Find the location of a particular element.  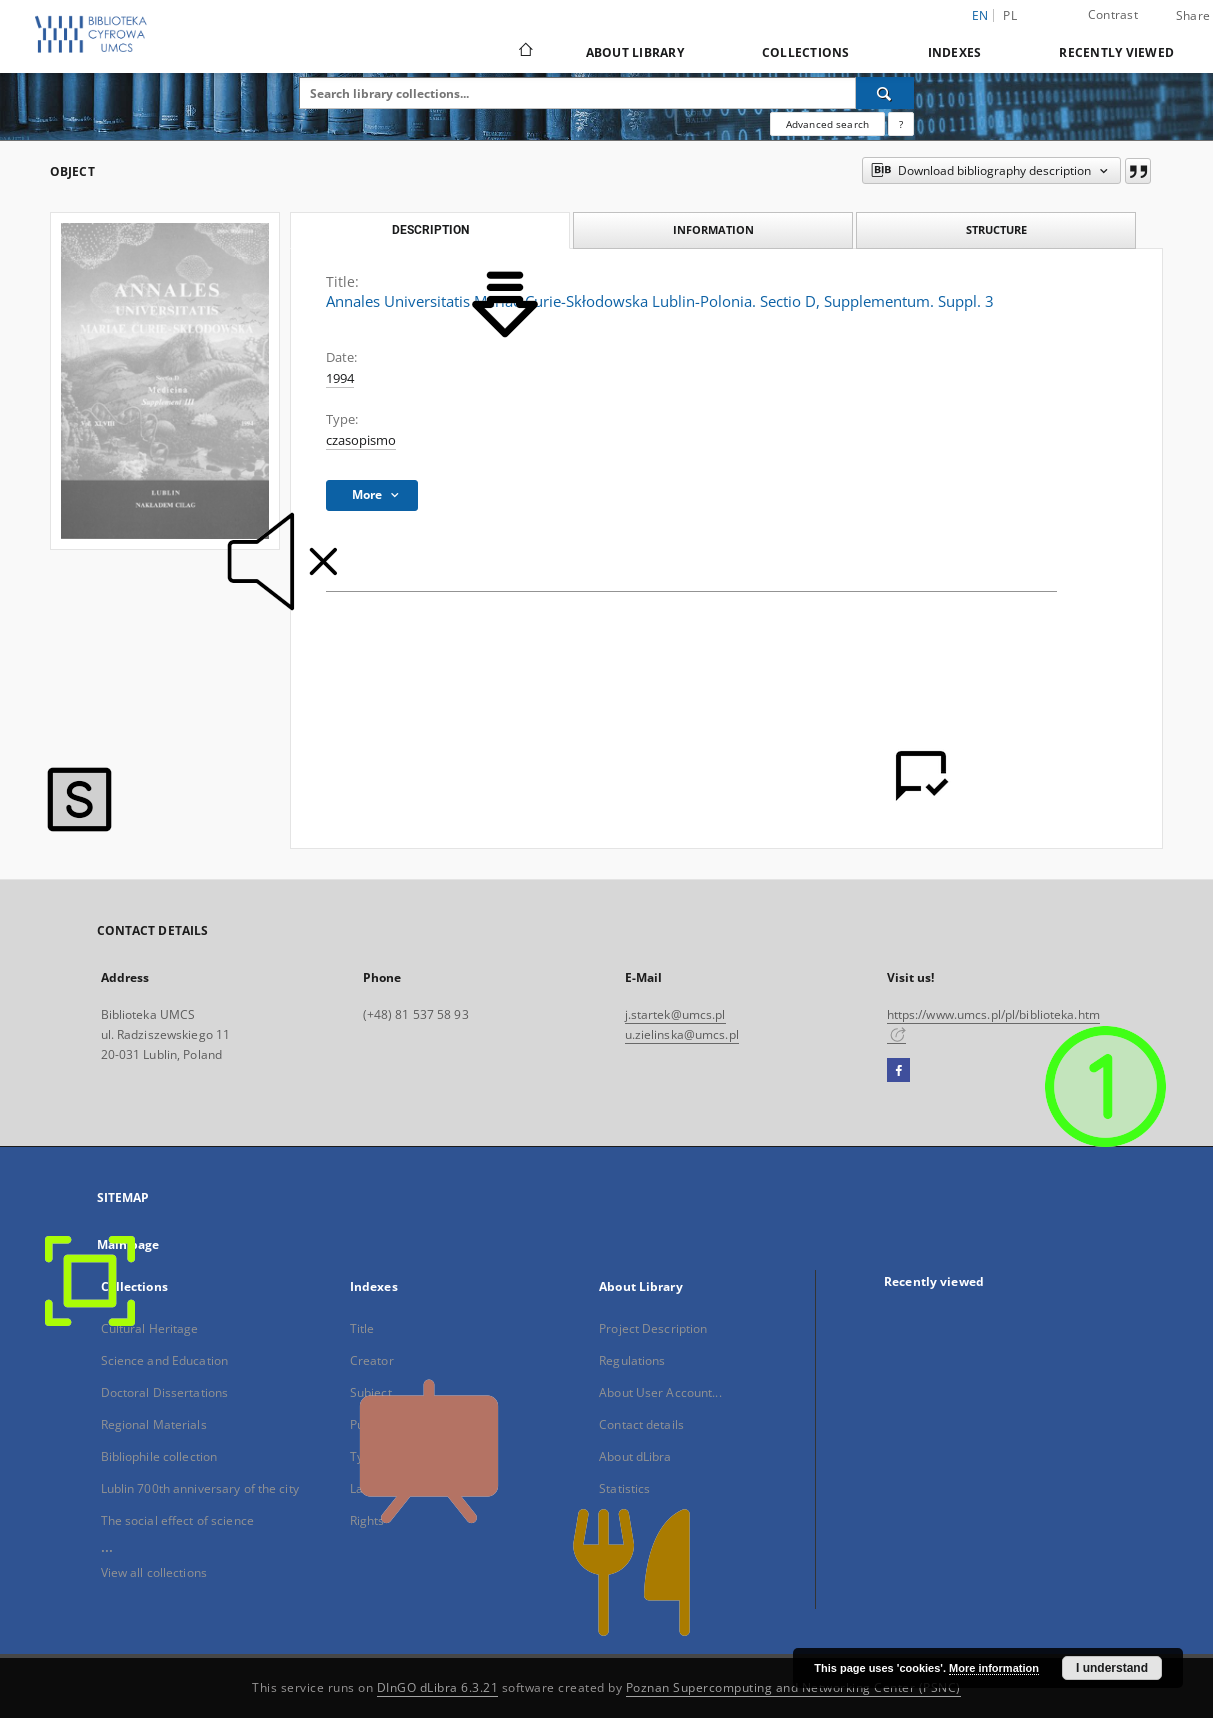

mark a message as read is located at coordinates (921, 776).